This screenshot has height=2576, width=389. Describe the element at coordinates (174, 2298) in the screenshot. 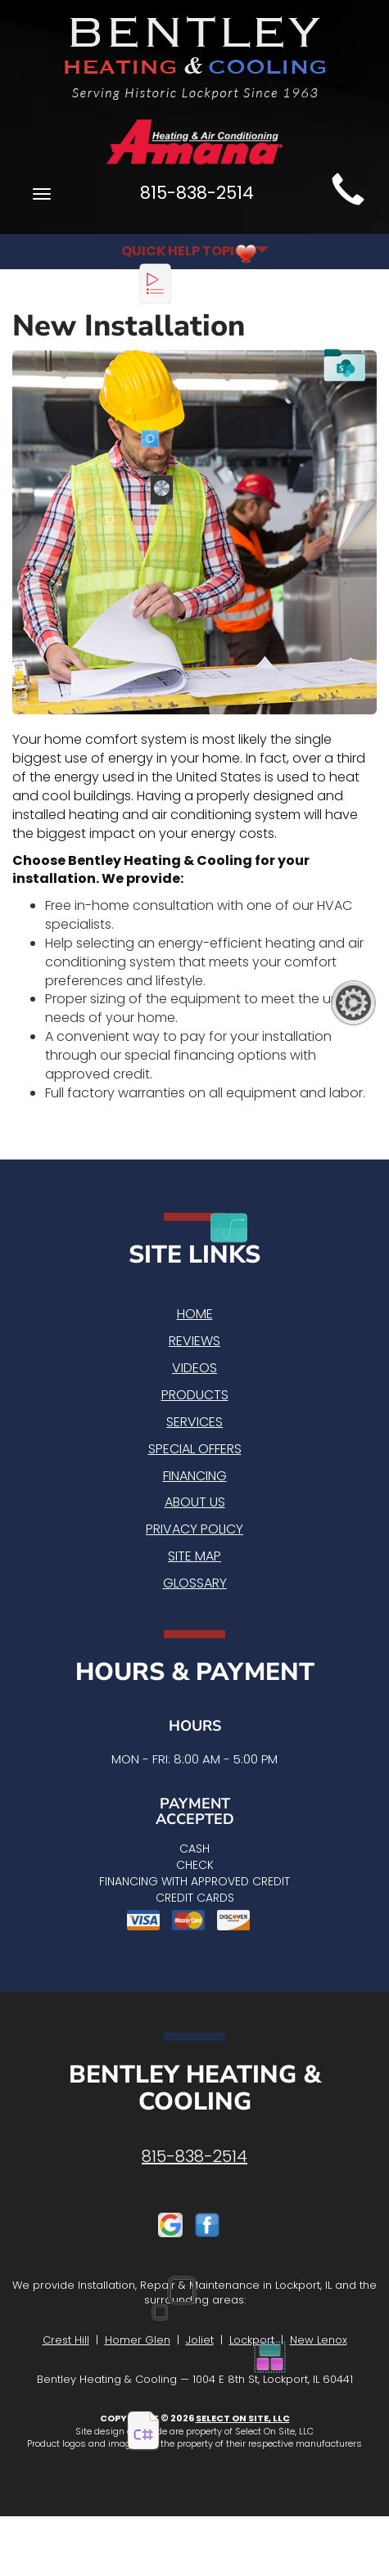

I see `access connected or mounted external drives` at that location.